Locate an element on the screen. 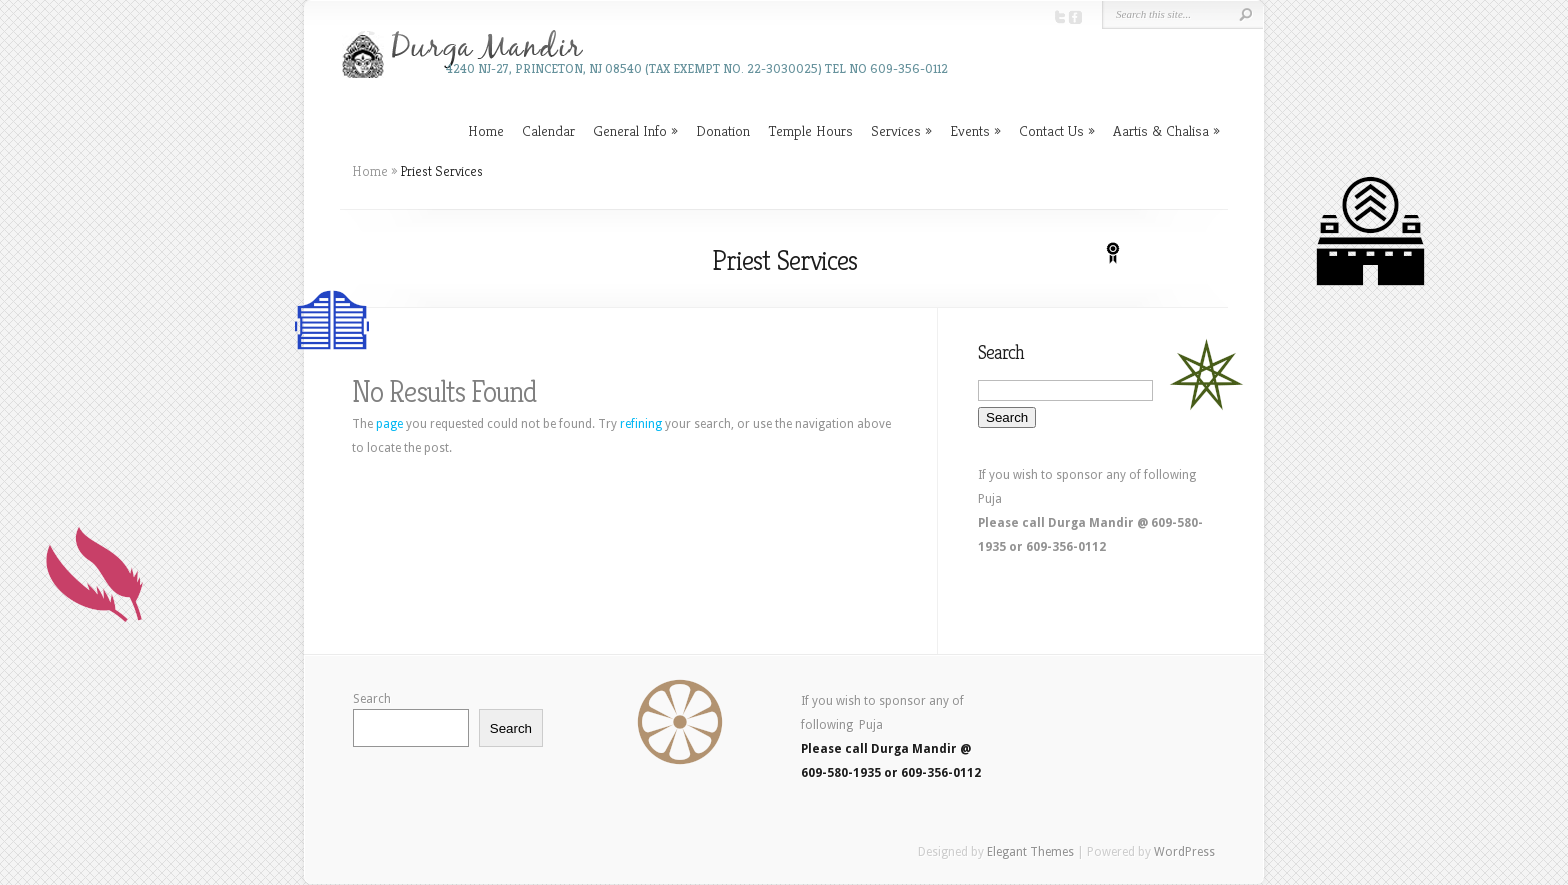  citrus fruit category in a food or grocery app is located at coordinates (680, 722).